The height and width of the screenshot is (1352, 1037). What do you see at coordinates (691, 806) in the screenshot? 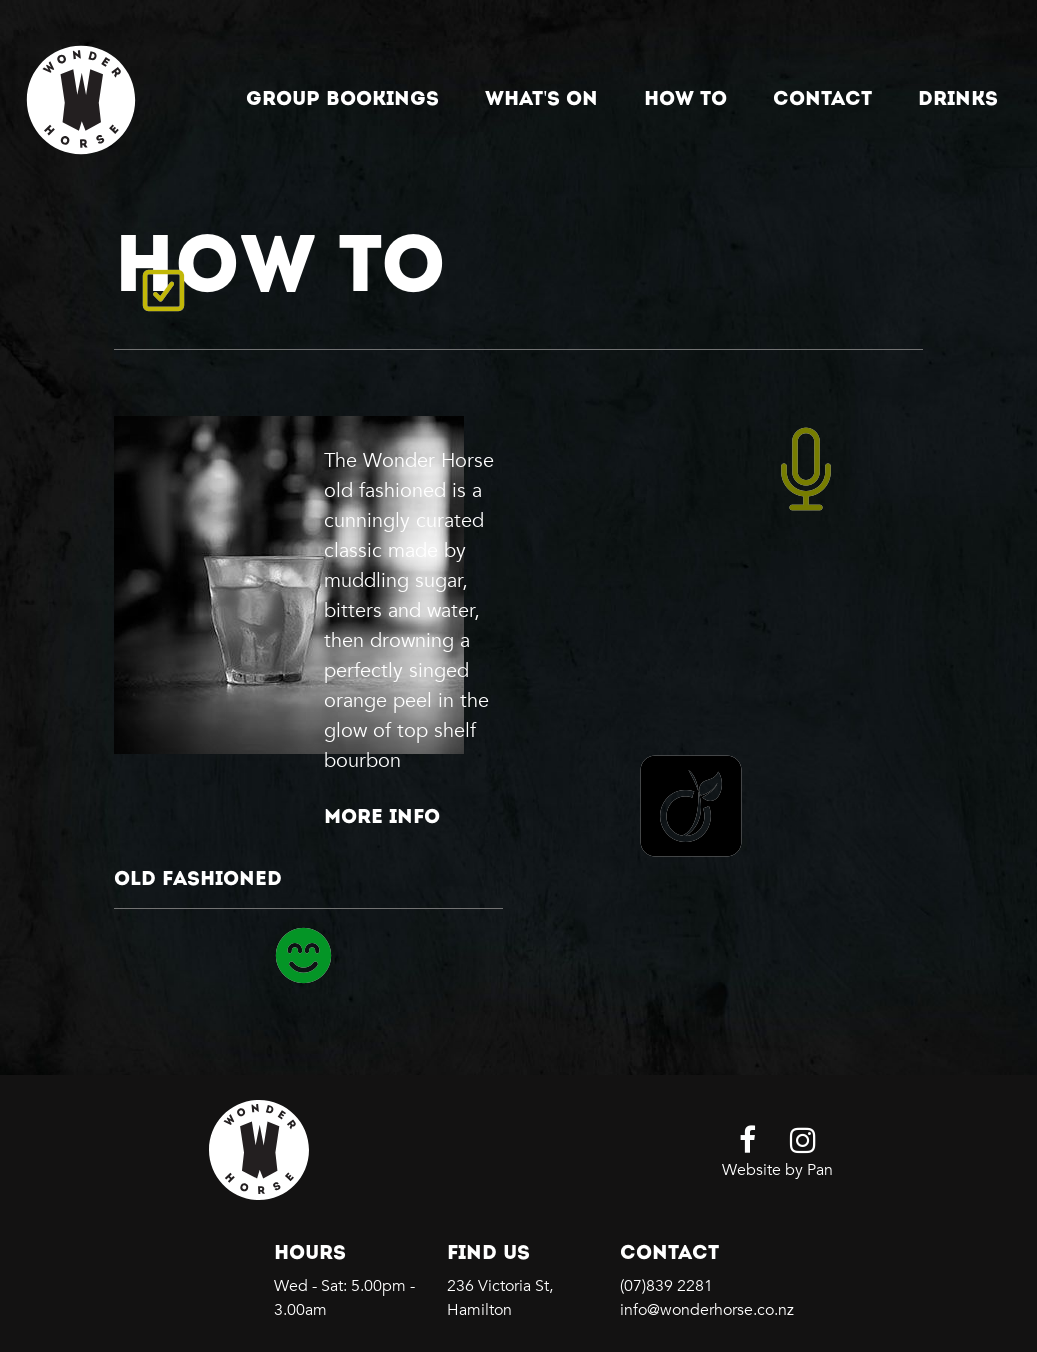
I see `viadeo social network logo` at bounding box center [691, 806].